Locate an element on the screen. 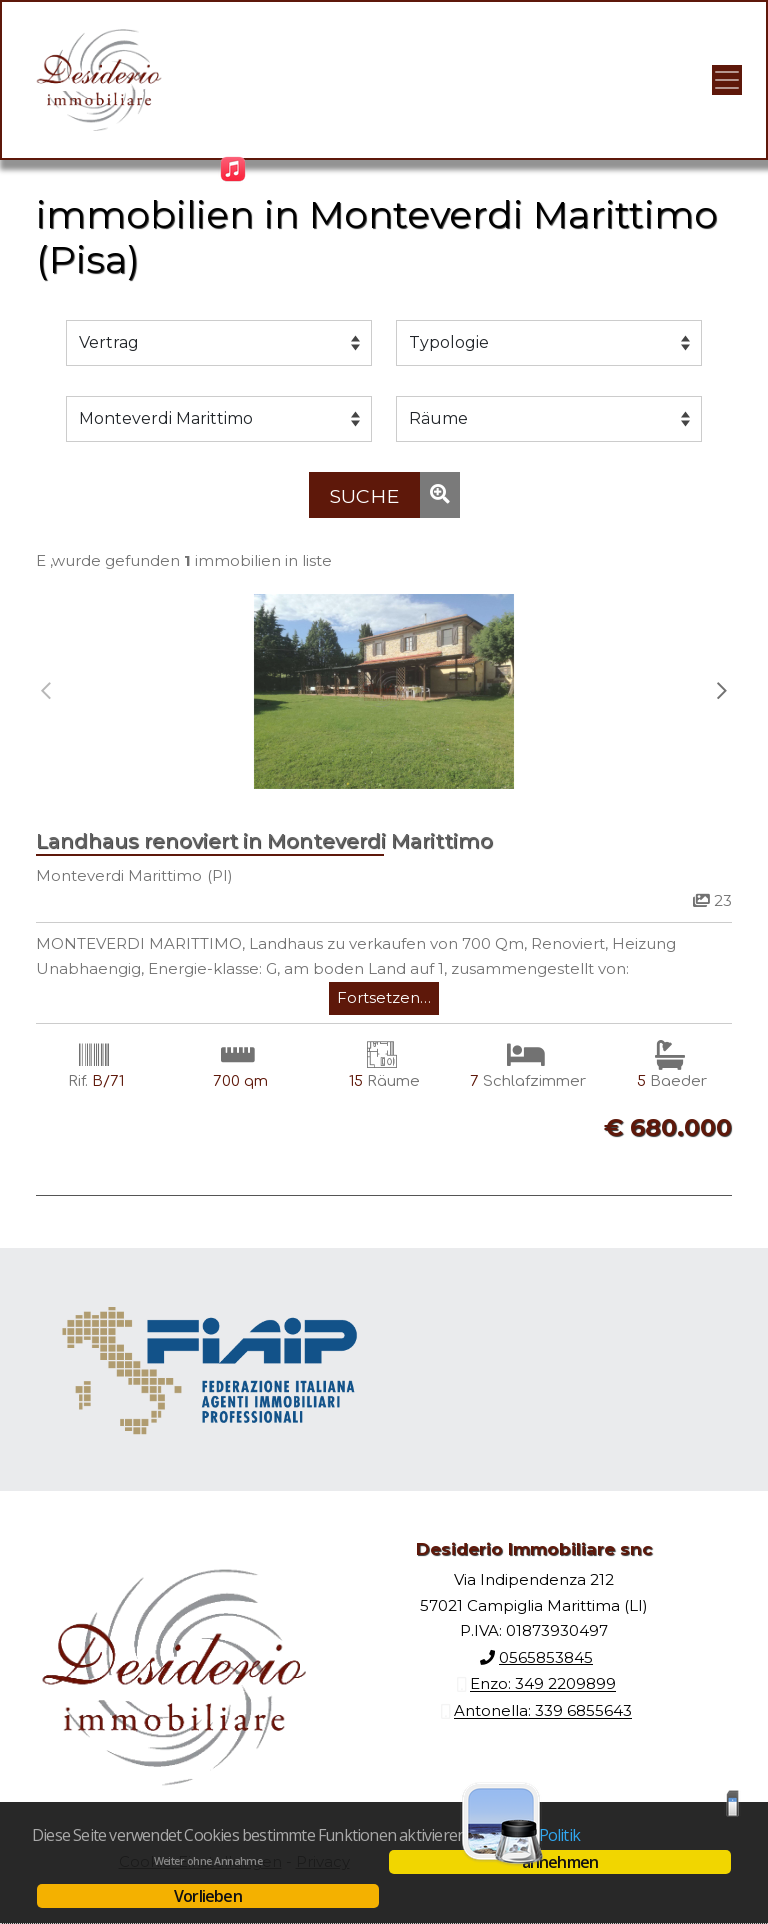  open preview app to view images and PDFs is located at coordinates (501, 1821).